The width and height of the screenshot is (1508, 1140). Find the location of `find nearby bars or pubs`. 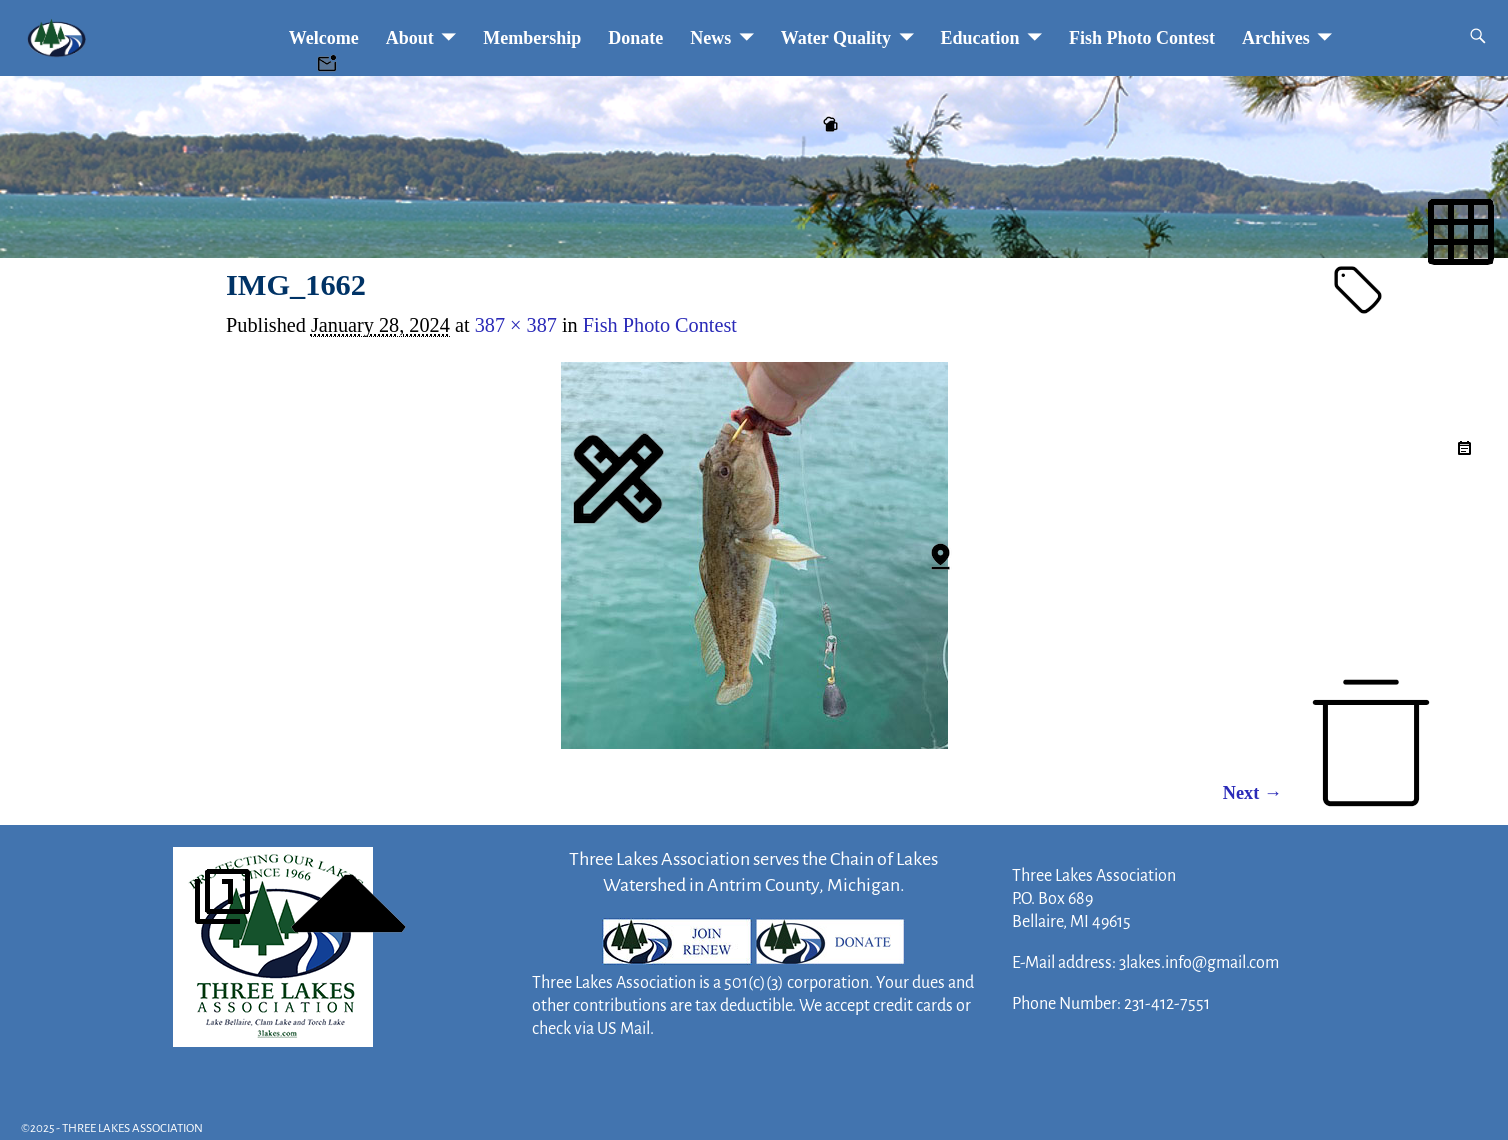

find nearby bars or pubs is located at coordinates (830, 124).